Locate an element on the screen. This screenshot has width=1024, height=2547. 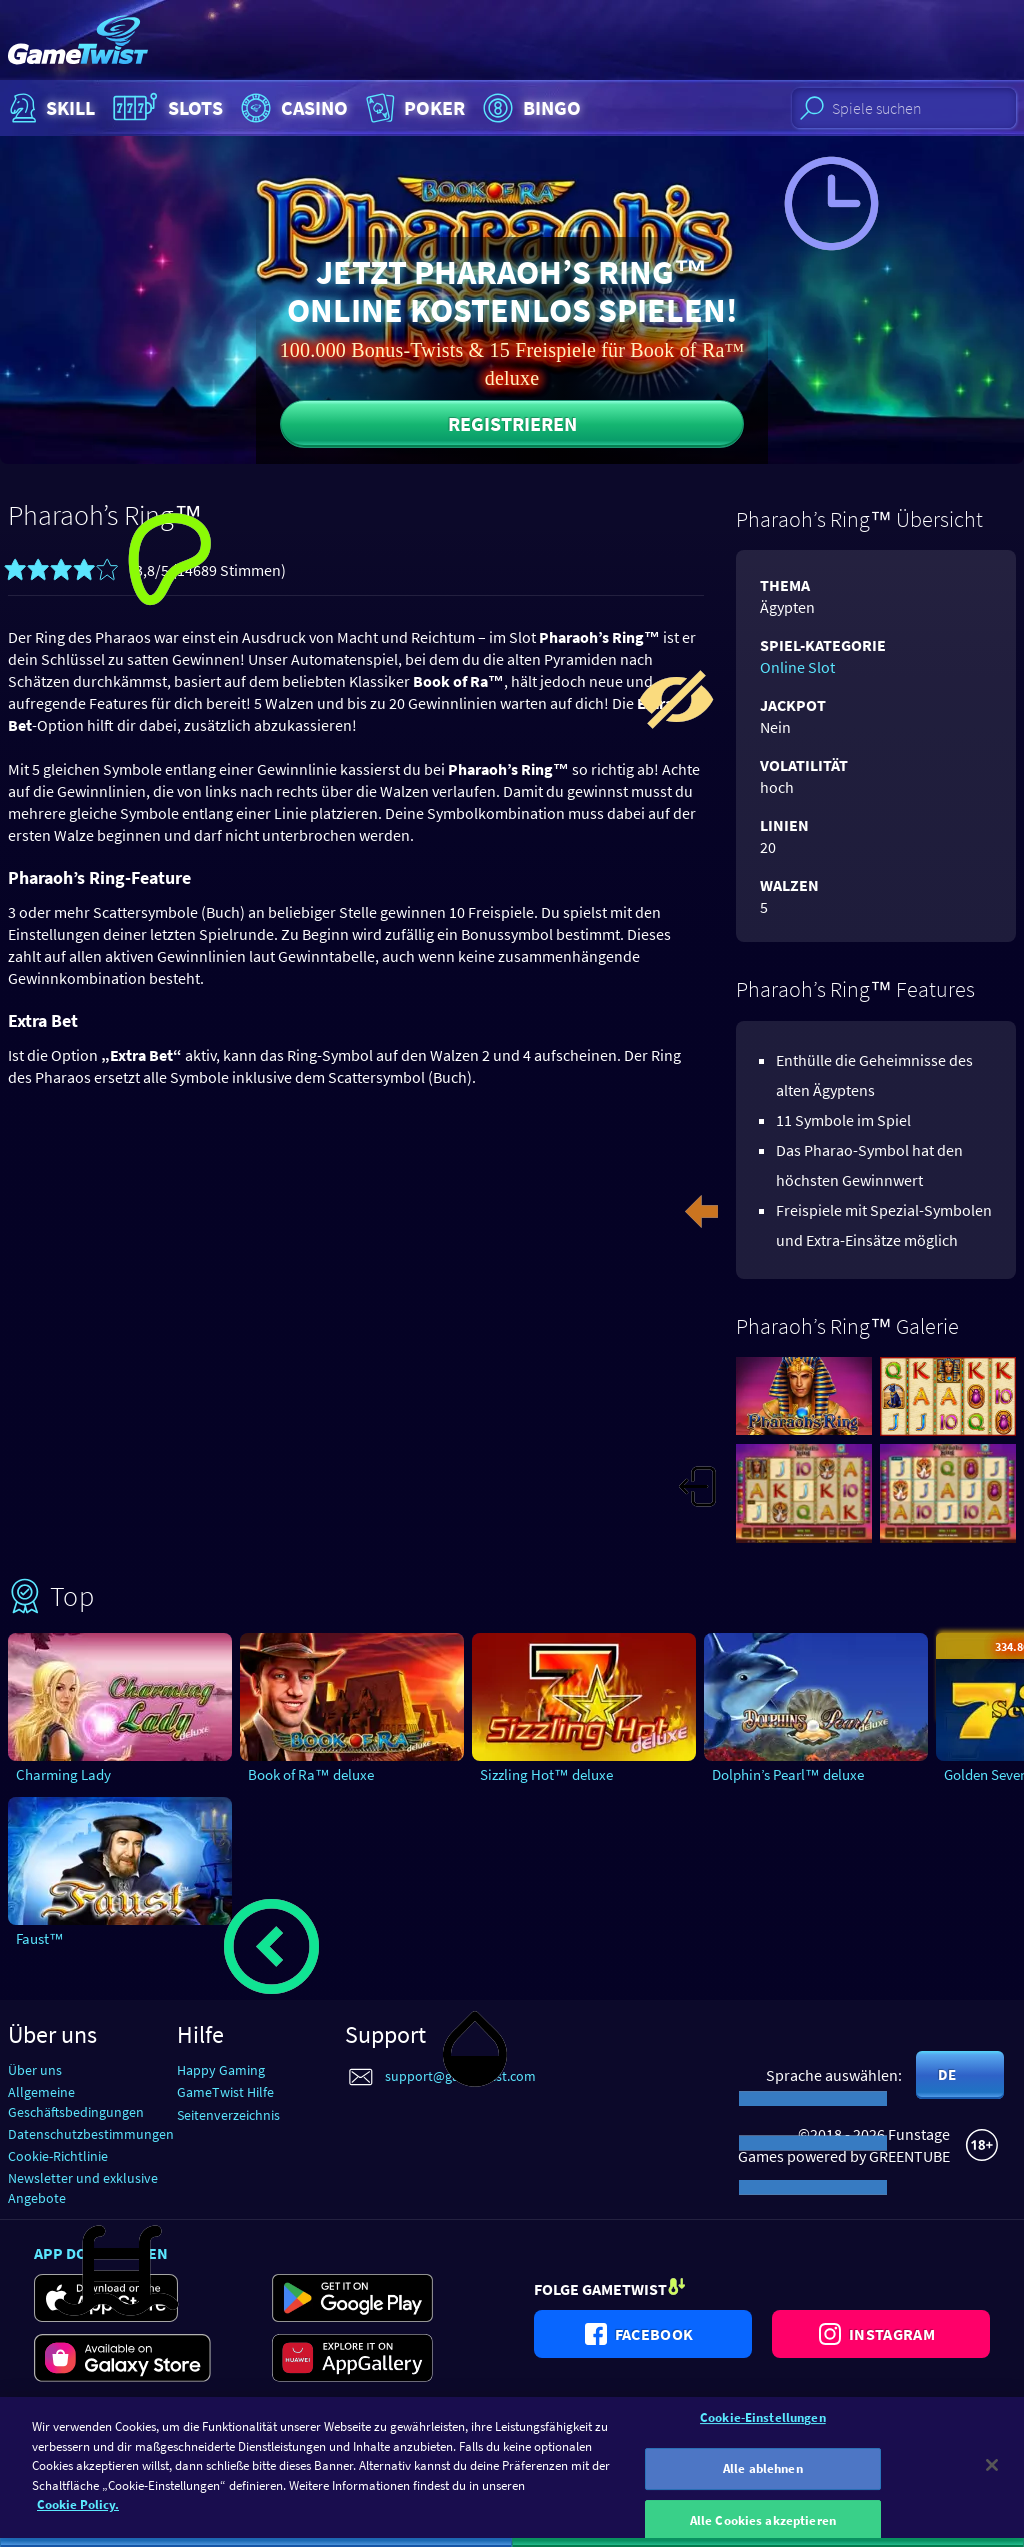
access pool or swimming area information is located at coordinates (116, 2270).